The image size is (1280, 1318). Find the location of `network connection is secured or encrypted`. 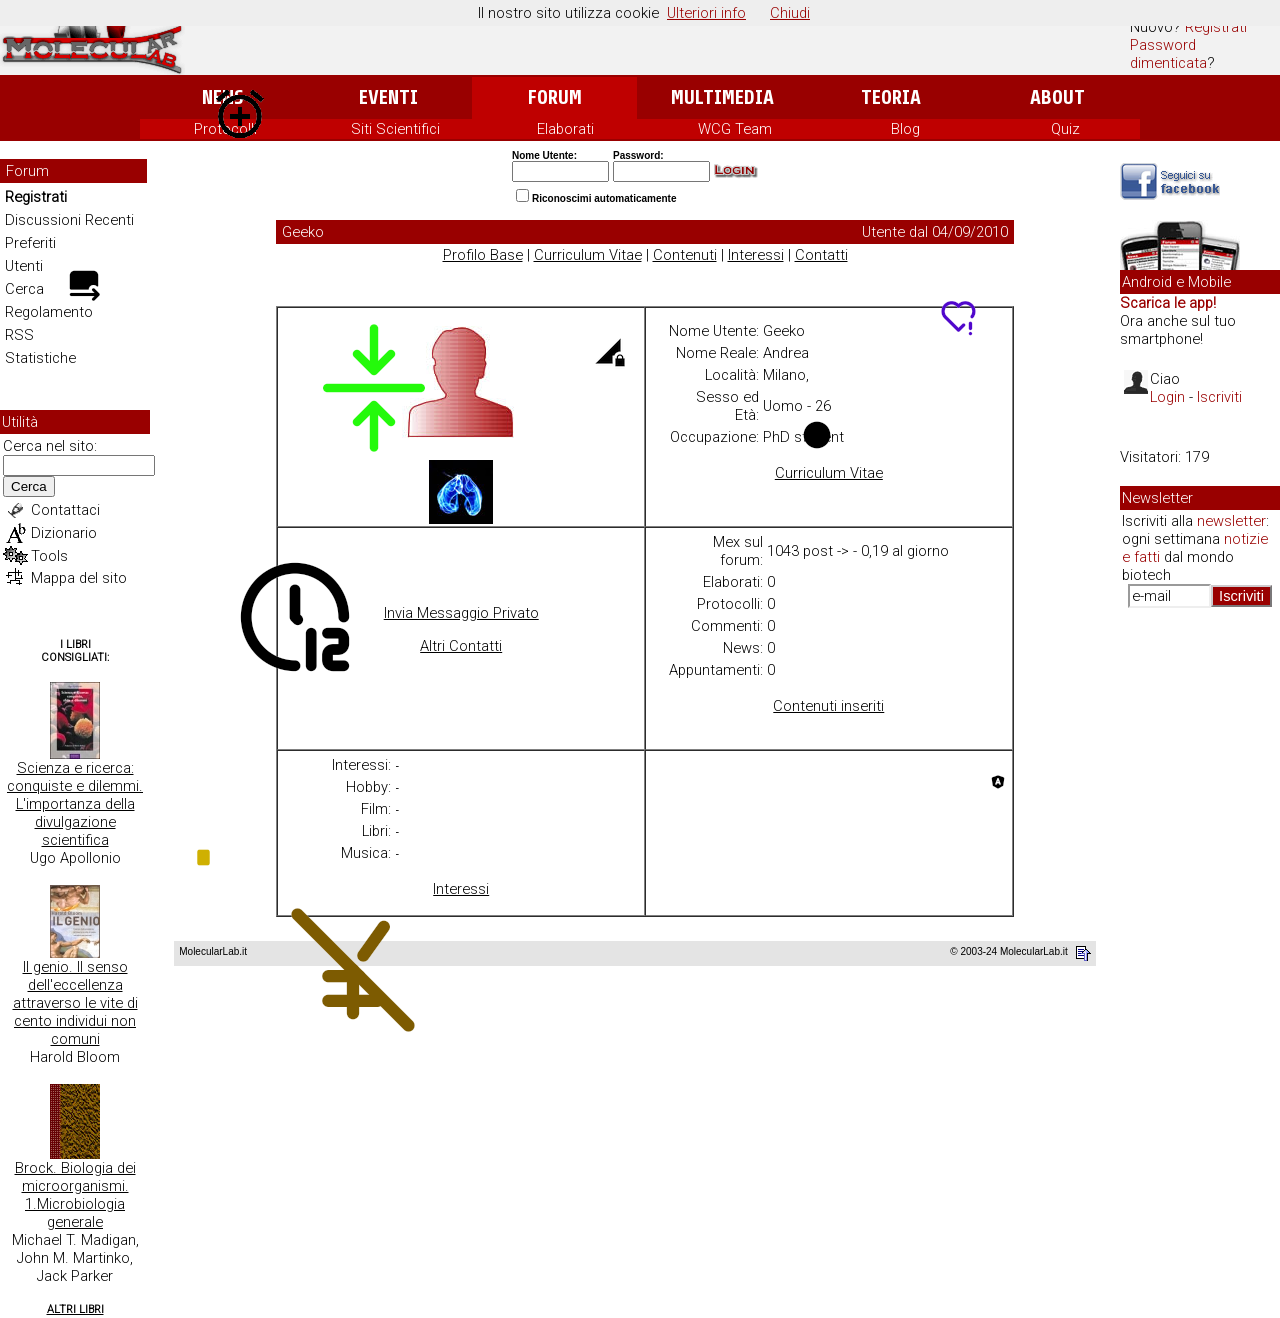

network connection is secured or encrypted is located at coordinates (610, 353).